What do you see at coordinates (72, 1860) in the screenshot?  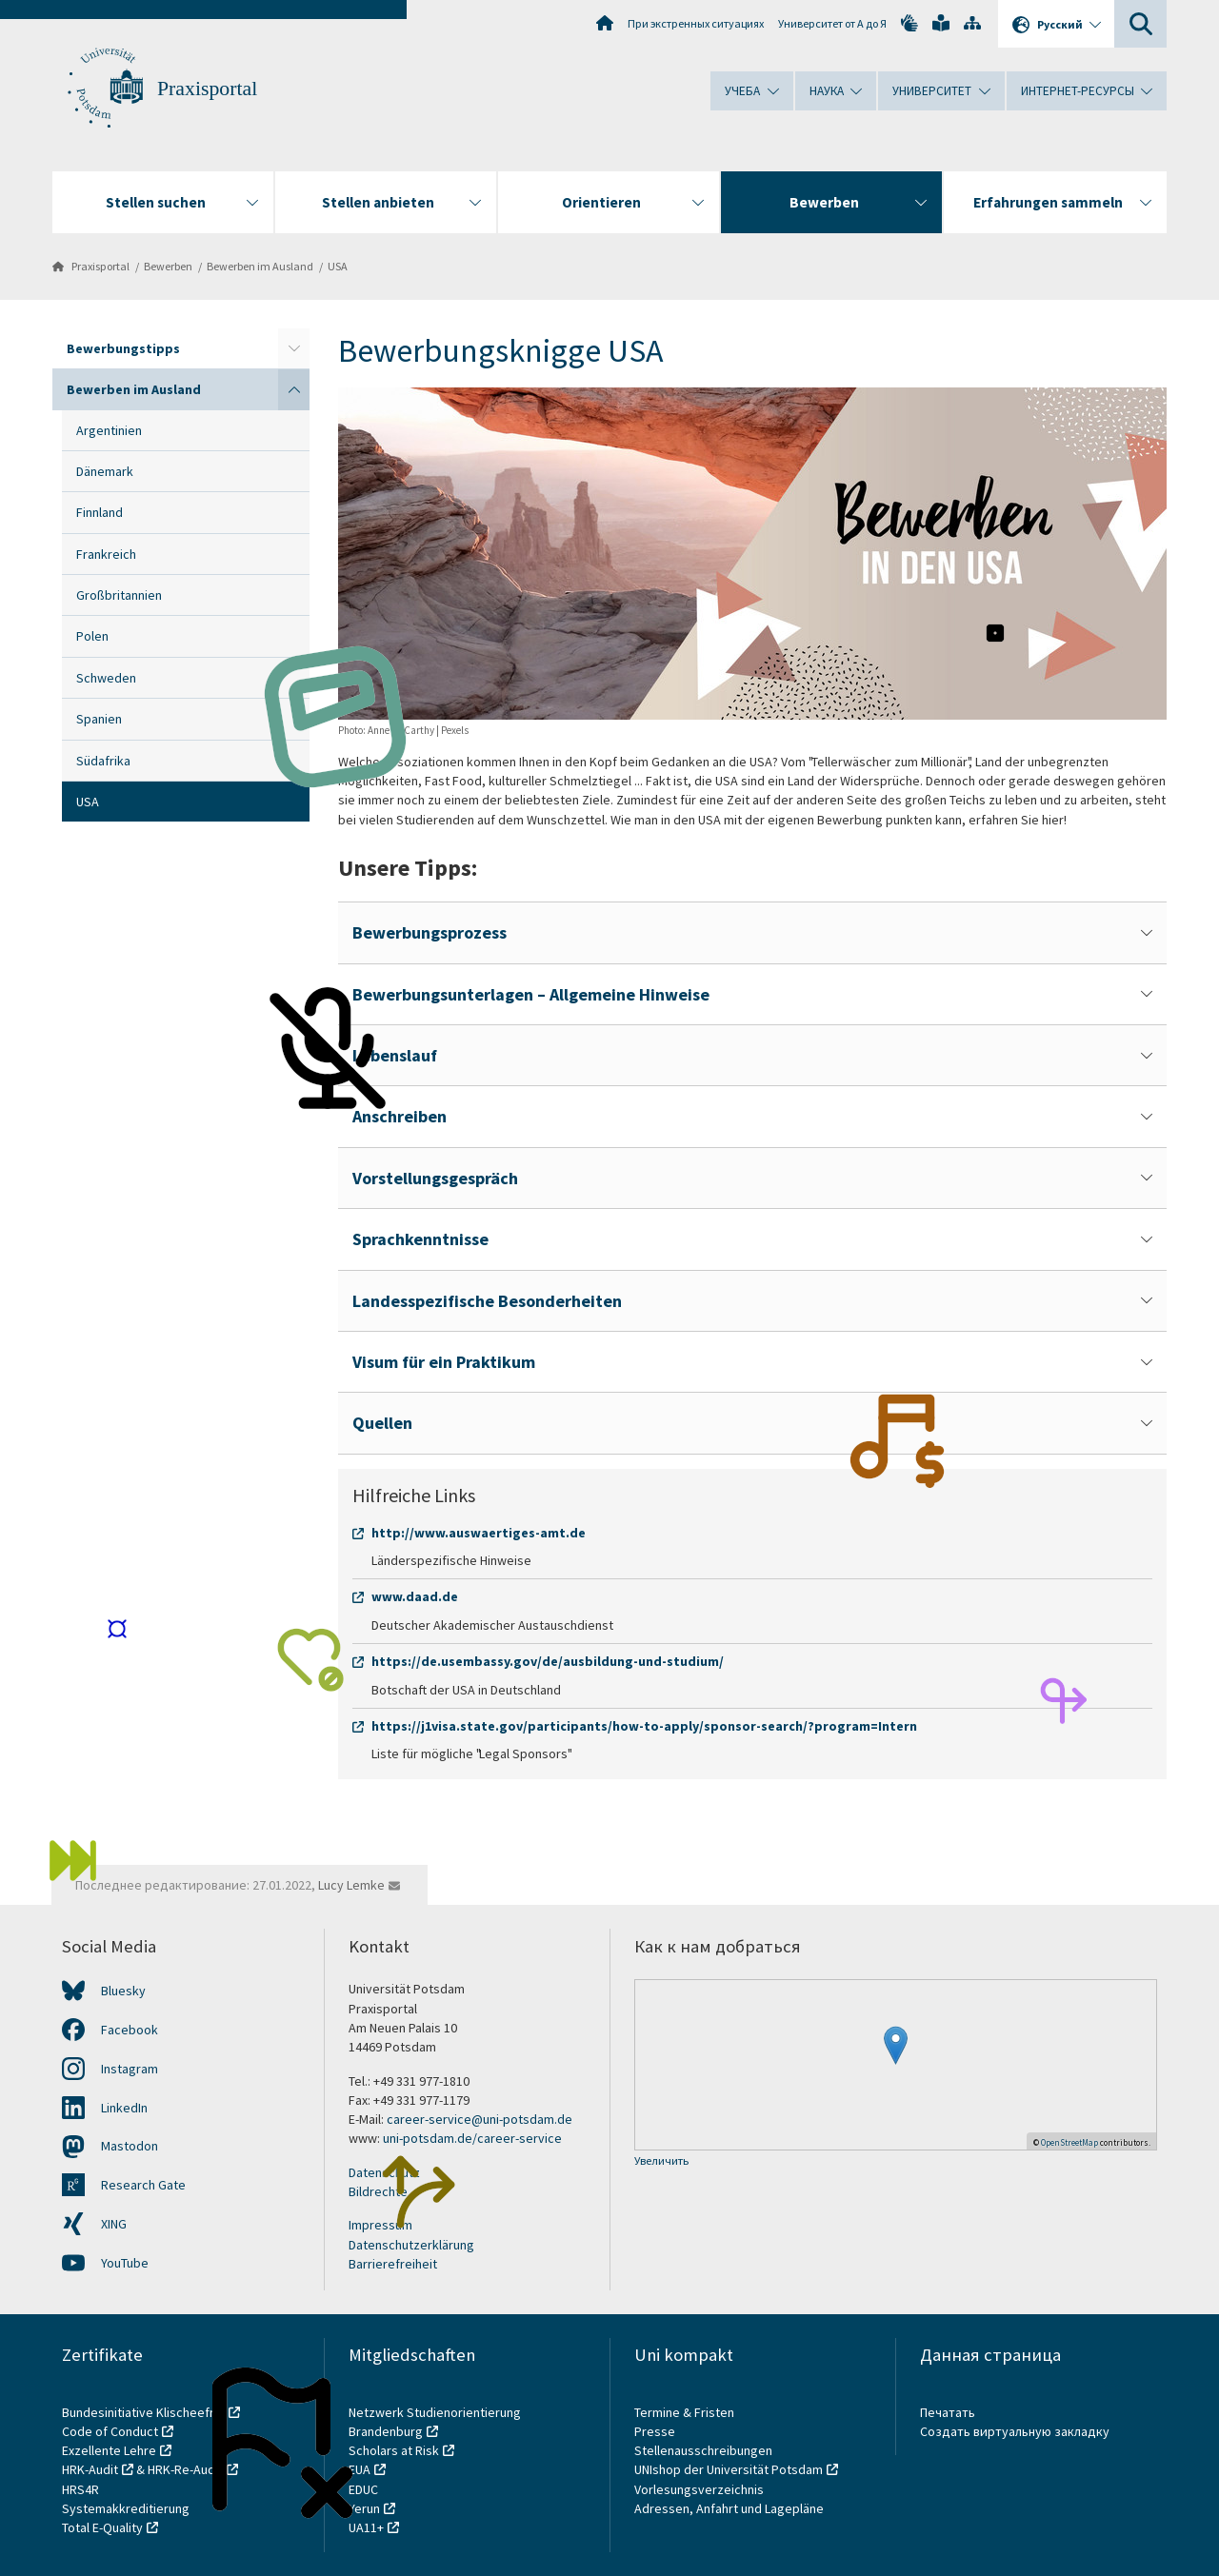 I see `skip to the next track` at bounding box center [72, 1860].